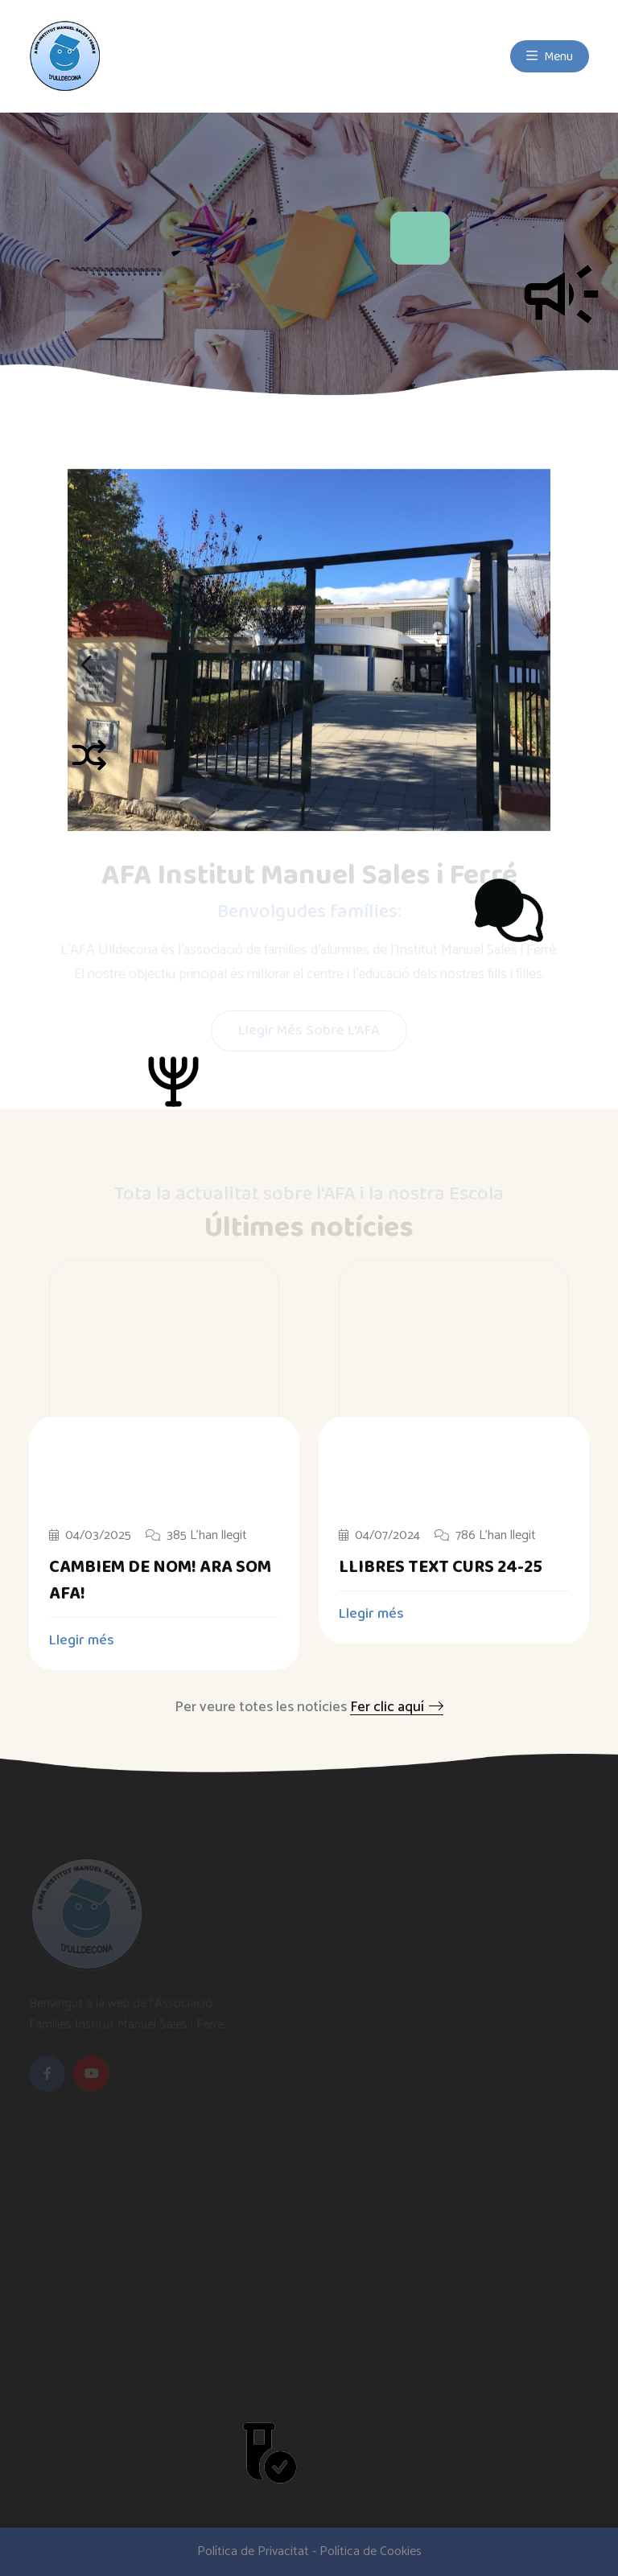  What do you see at coordinates (89, 755) in the screenshot?
I see `shuffle or randomize playback order` at bounding box center [89, 755].